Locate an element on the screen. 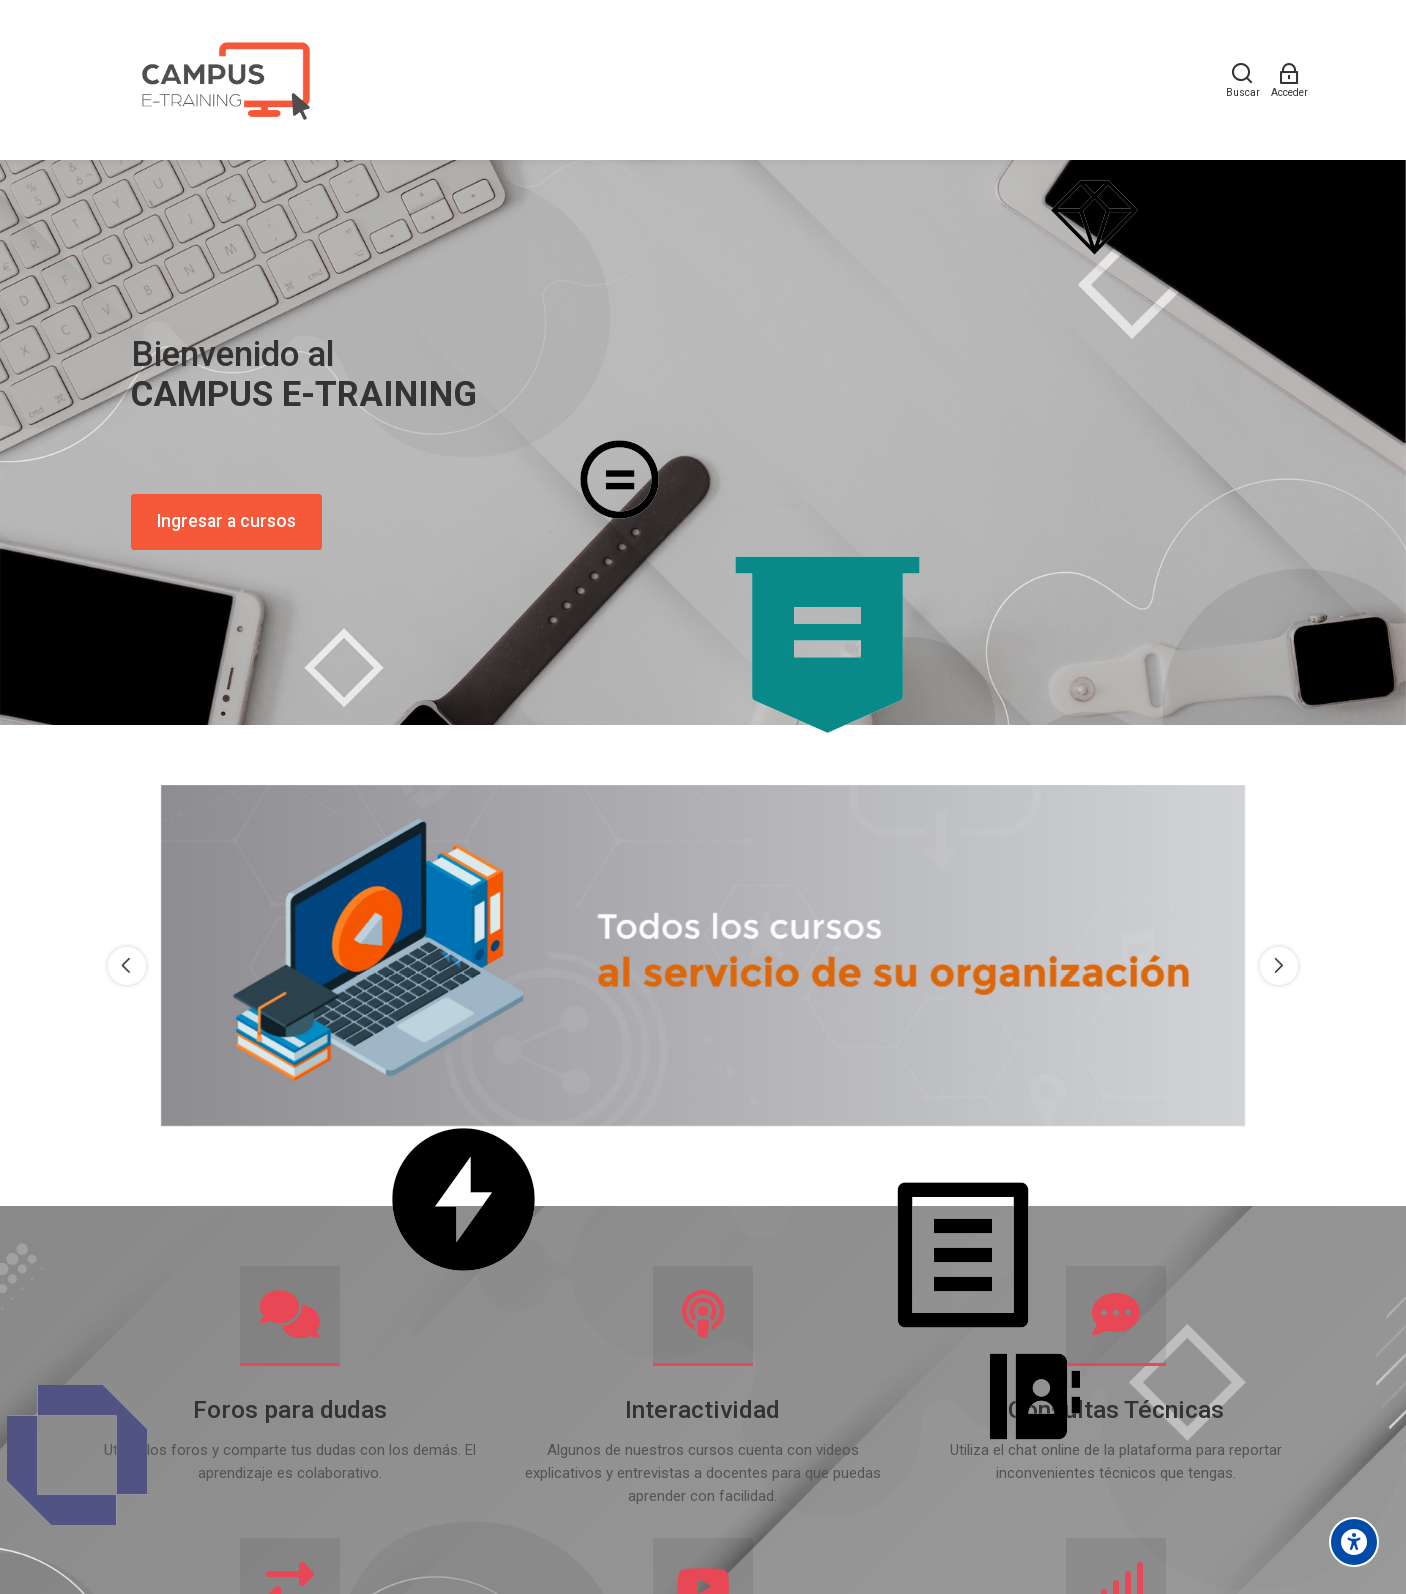 This screenshot has height=1594, width=1406. play media from disc drive is located at coordinates (463, 1199).